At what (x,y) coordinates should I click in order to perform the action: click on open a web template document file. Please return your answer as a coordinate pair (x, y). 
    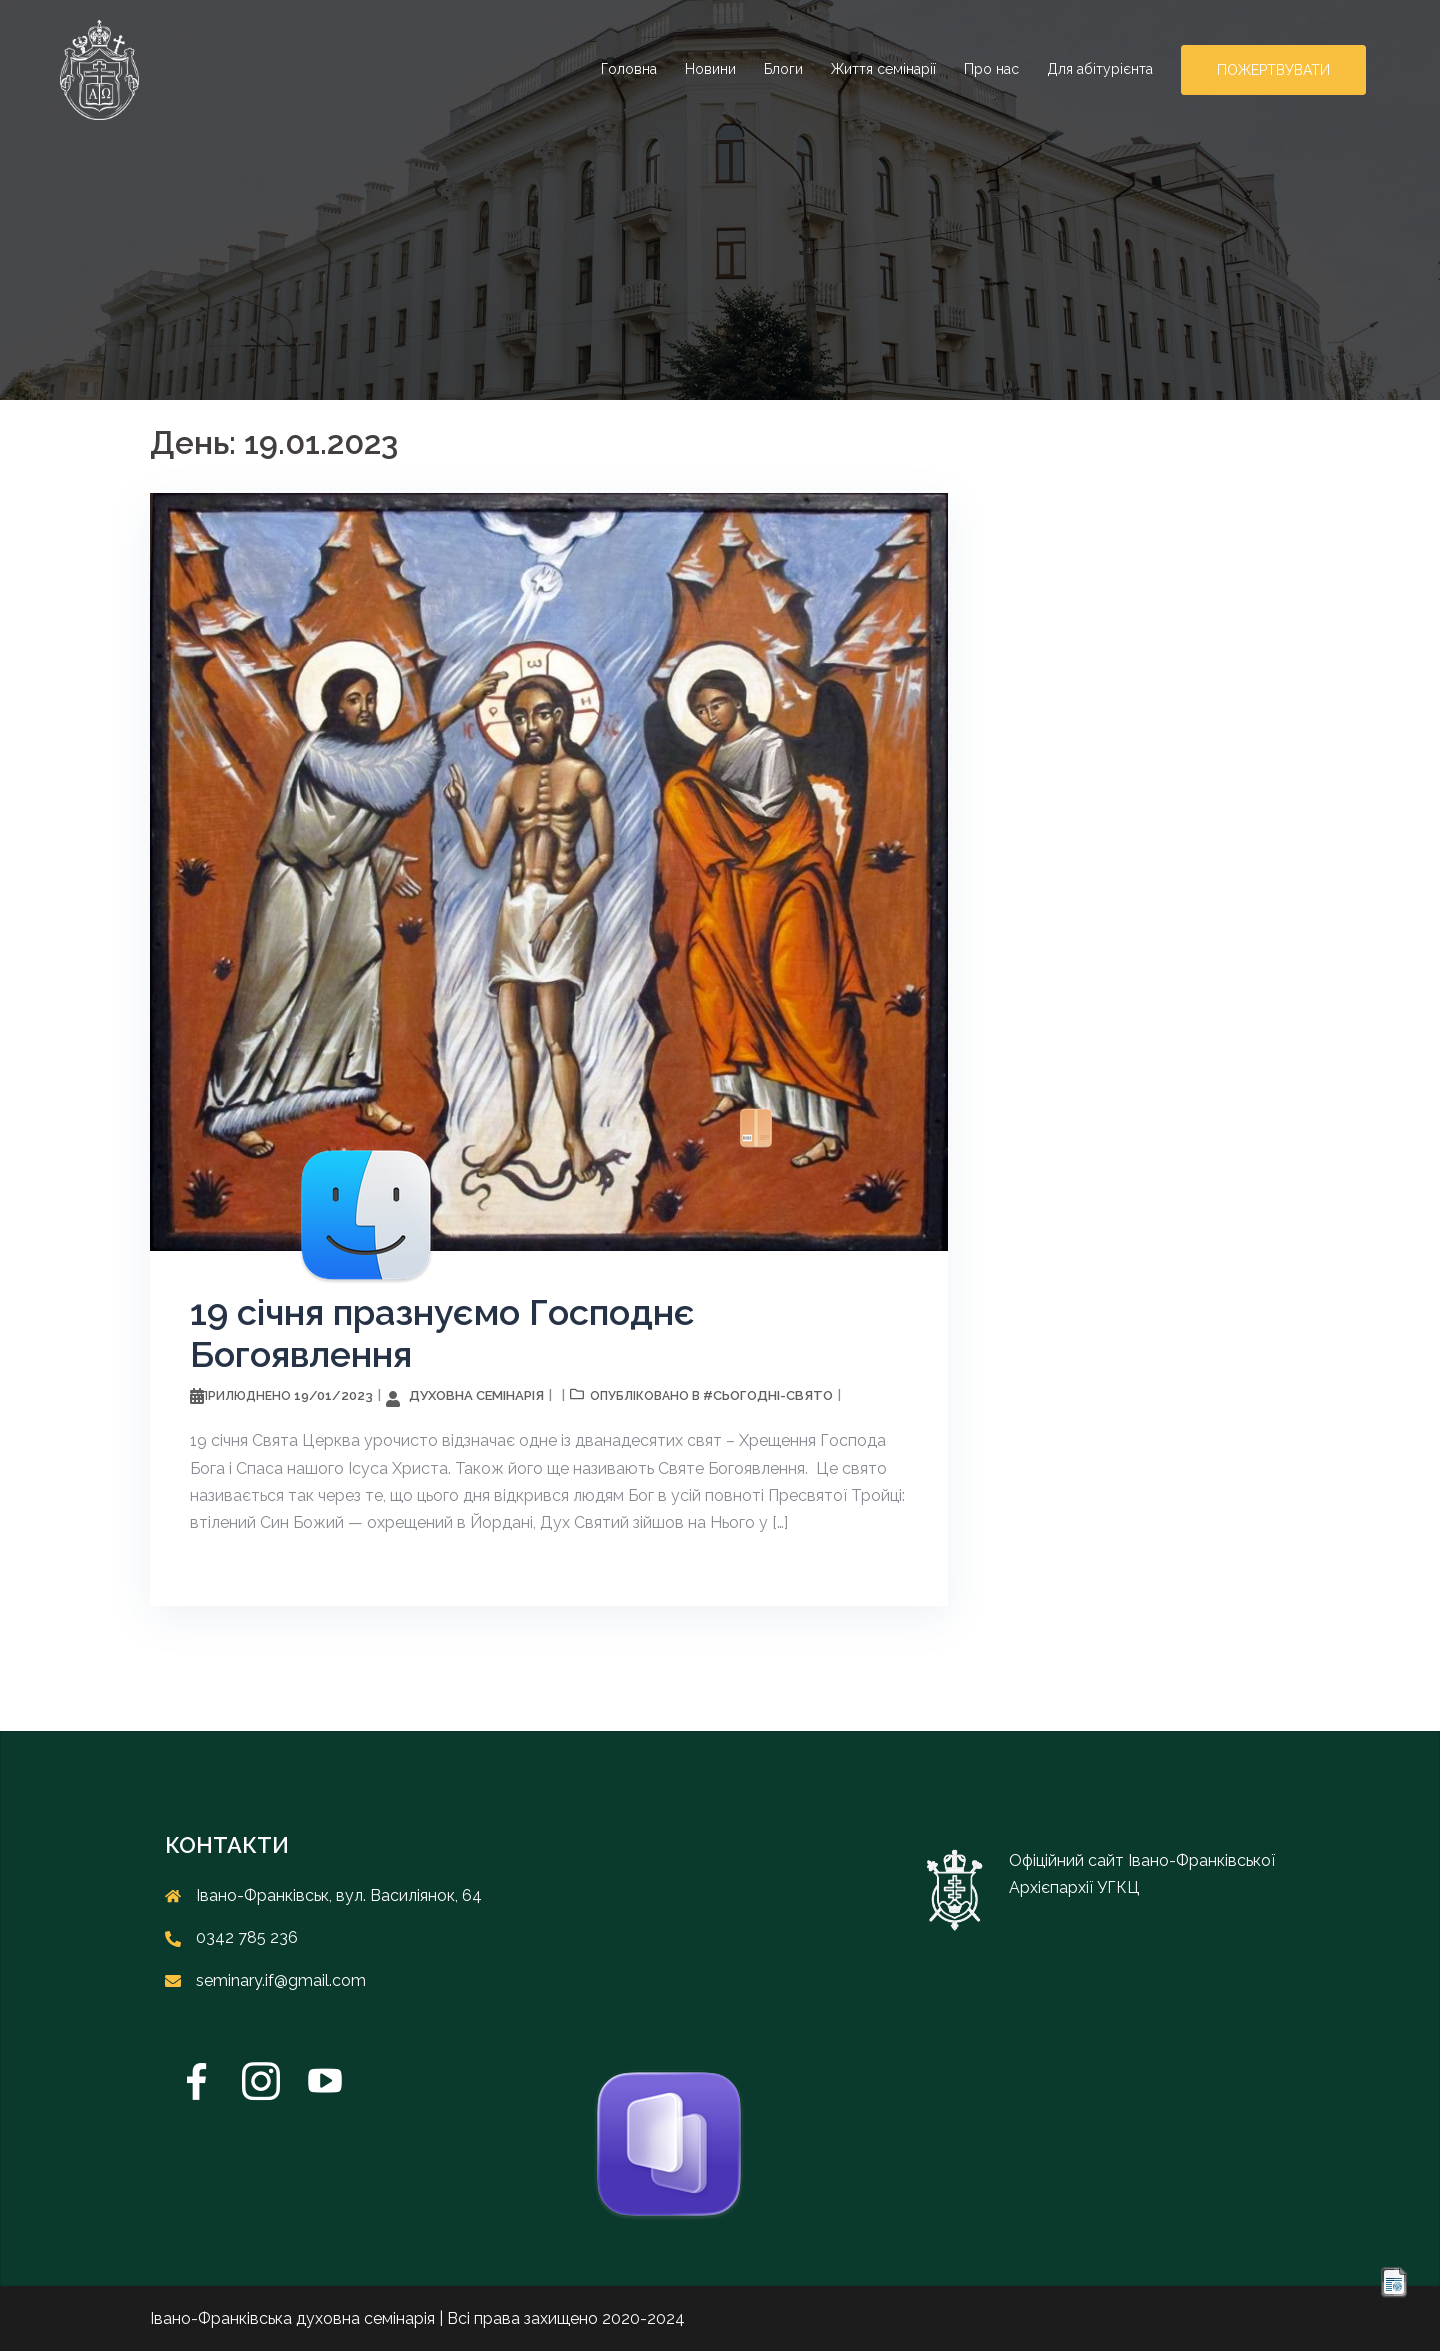
    Looking at the image, I should click on (1394, 2282).